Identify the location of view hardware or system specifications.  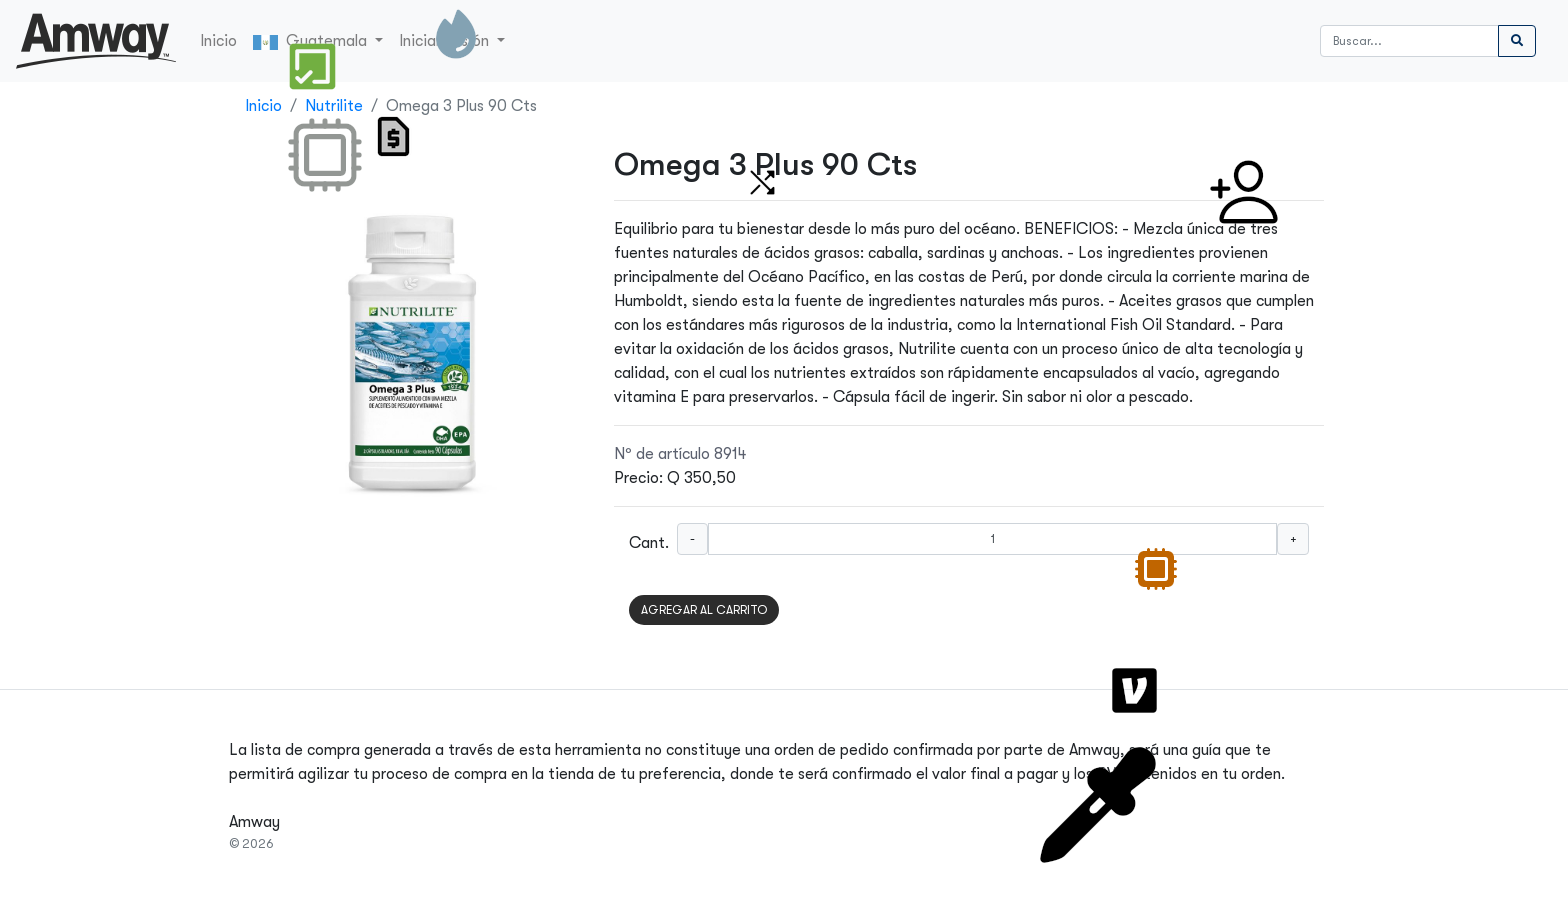
(325, 155).